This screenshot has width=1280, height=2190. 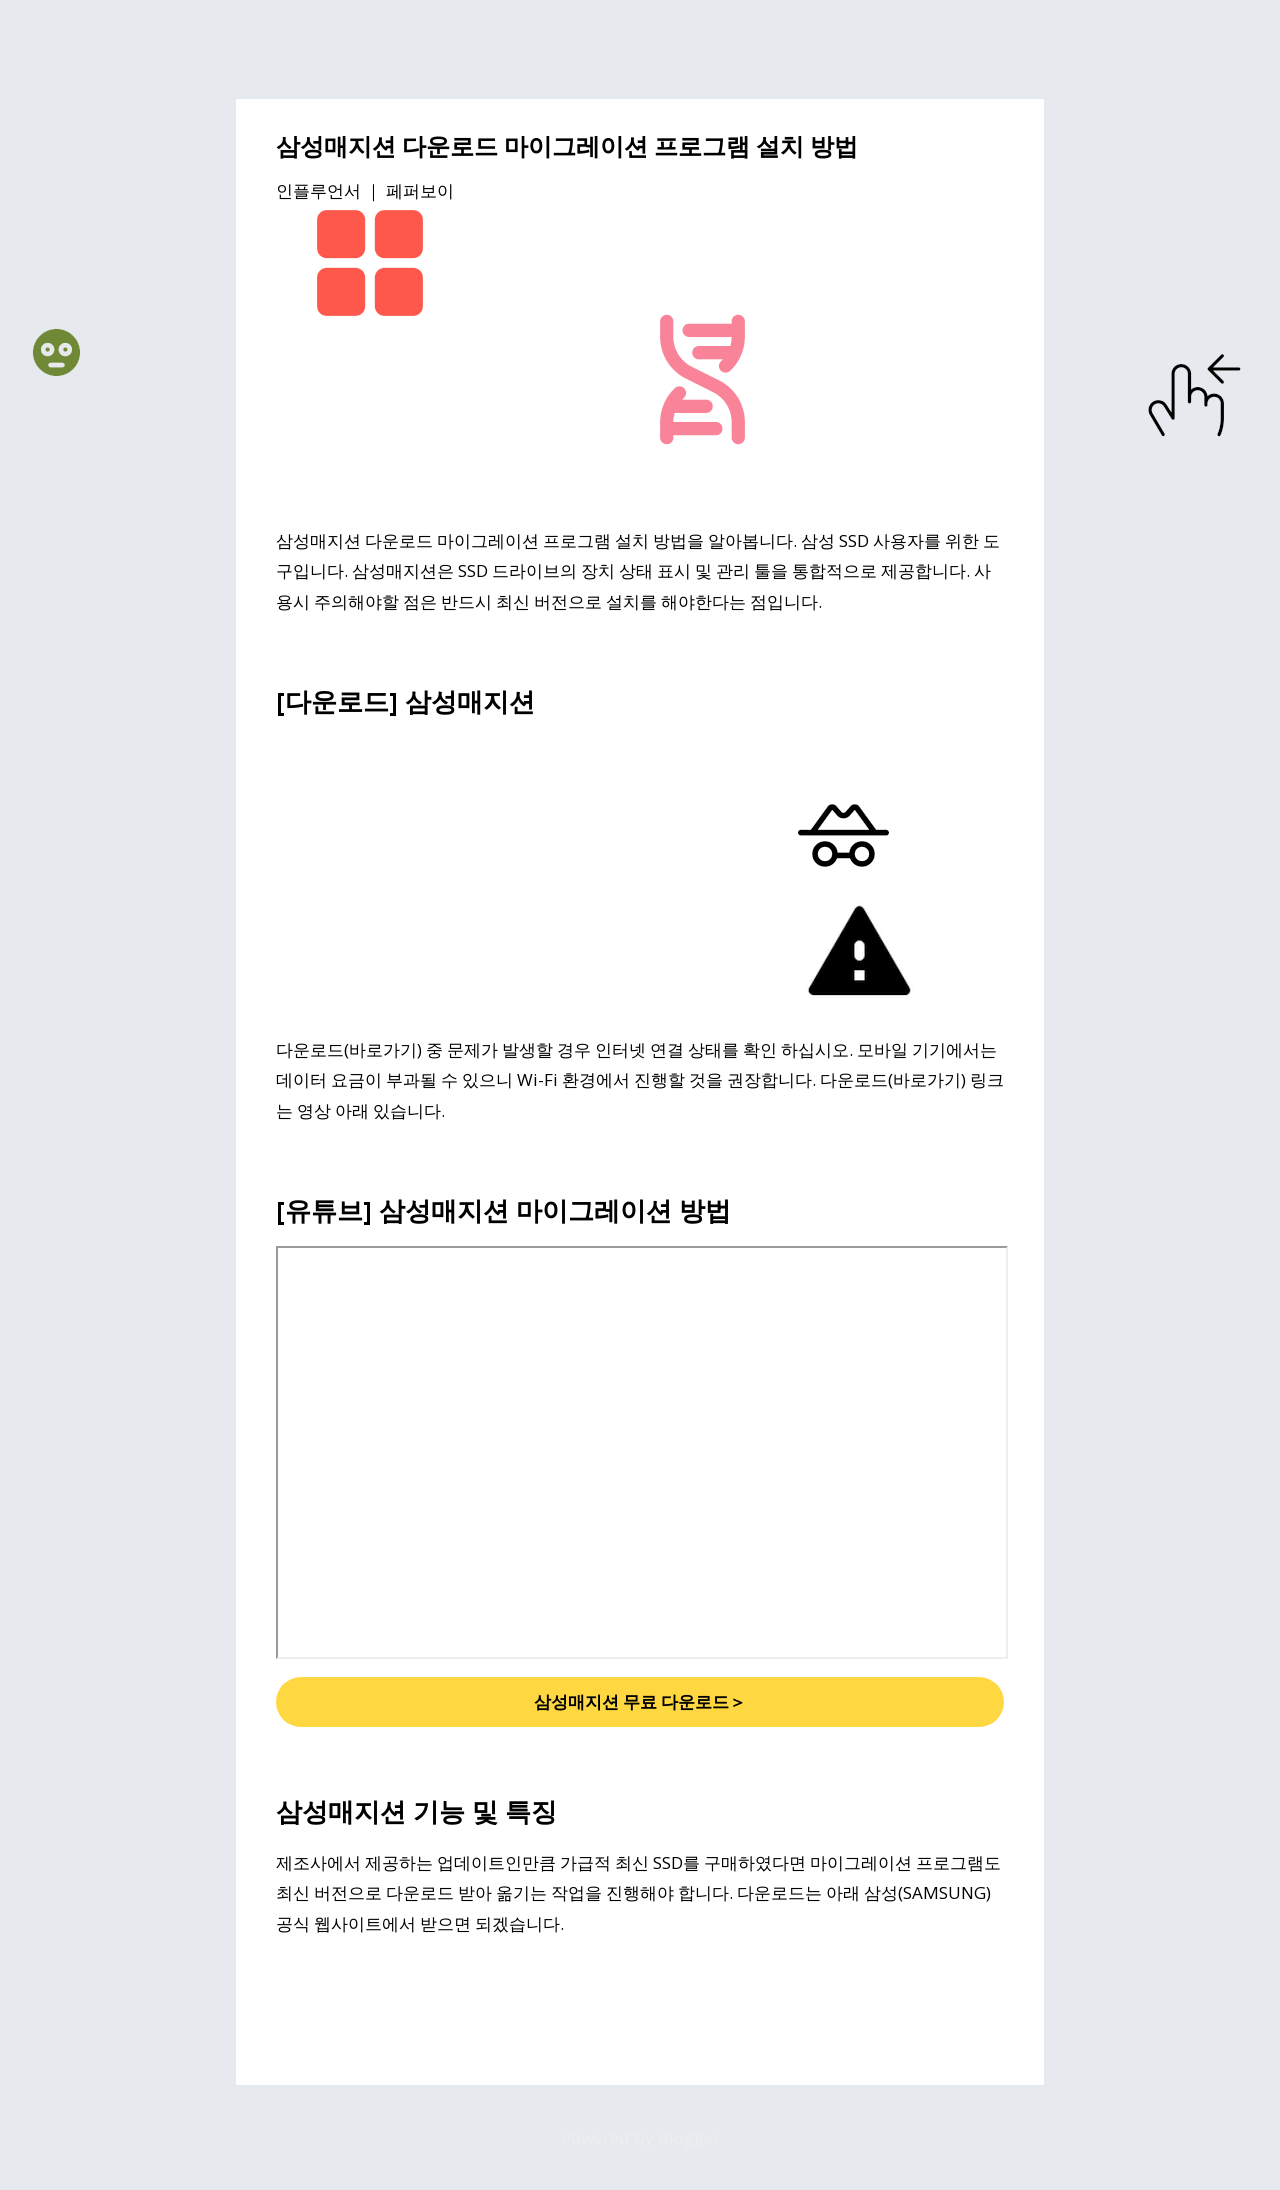 I want to click on react with embarrassment or surprise, so click(x=56, y=352).